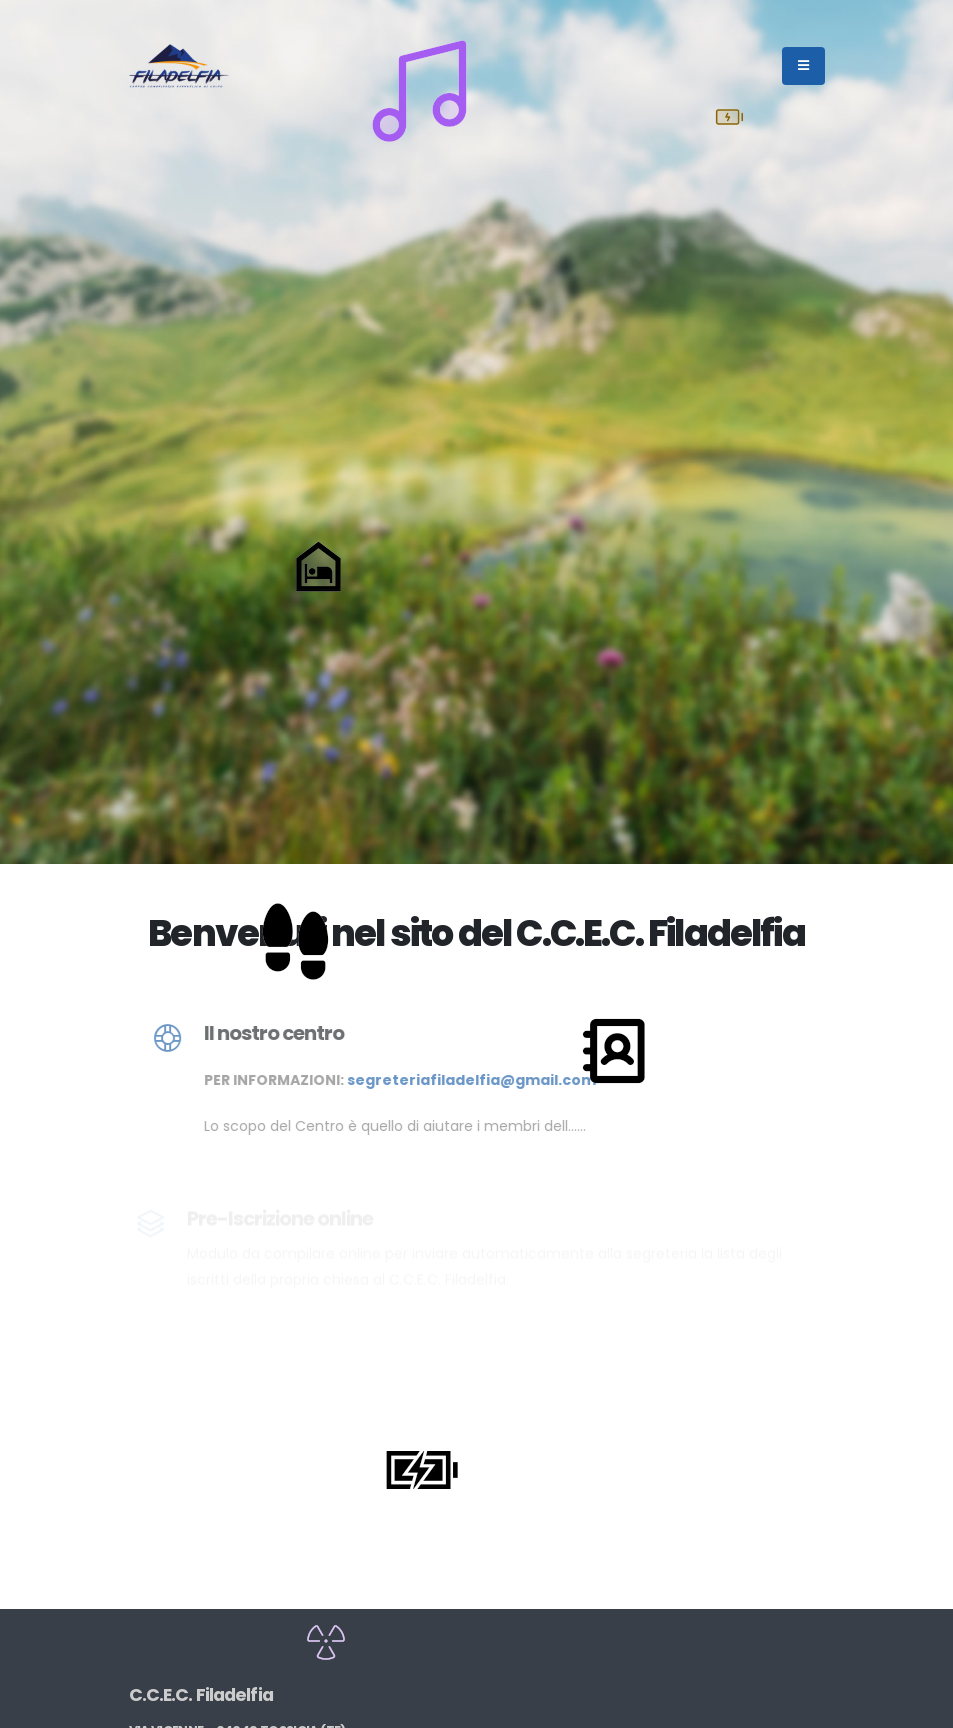 The image size is (953, 1728). What do you see at coordinates (295, 941) in the screenshot?
I see `view step tracking or walking activity` at bounding box center [295, 941].